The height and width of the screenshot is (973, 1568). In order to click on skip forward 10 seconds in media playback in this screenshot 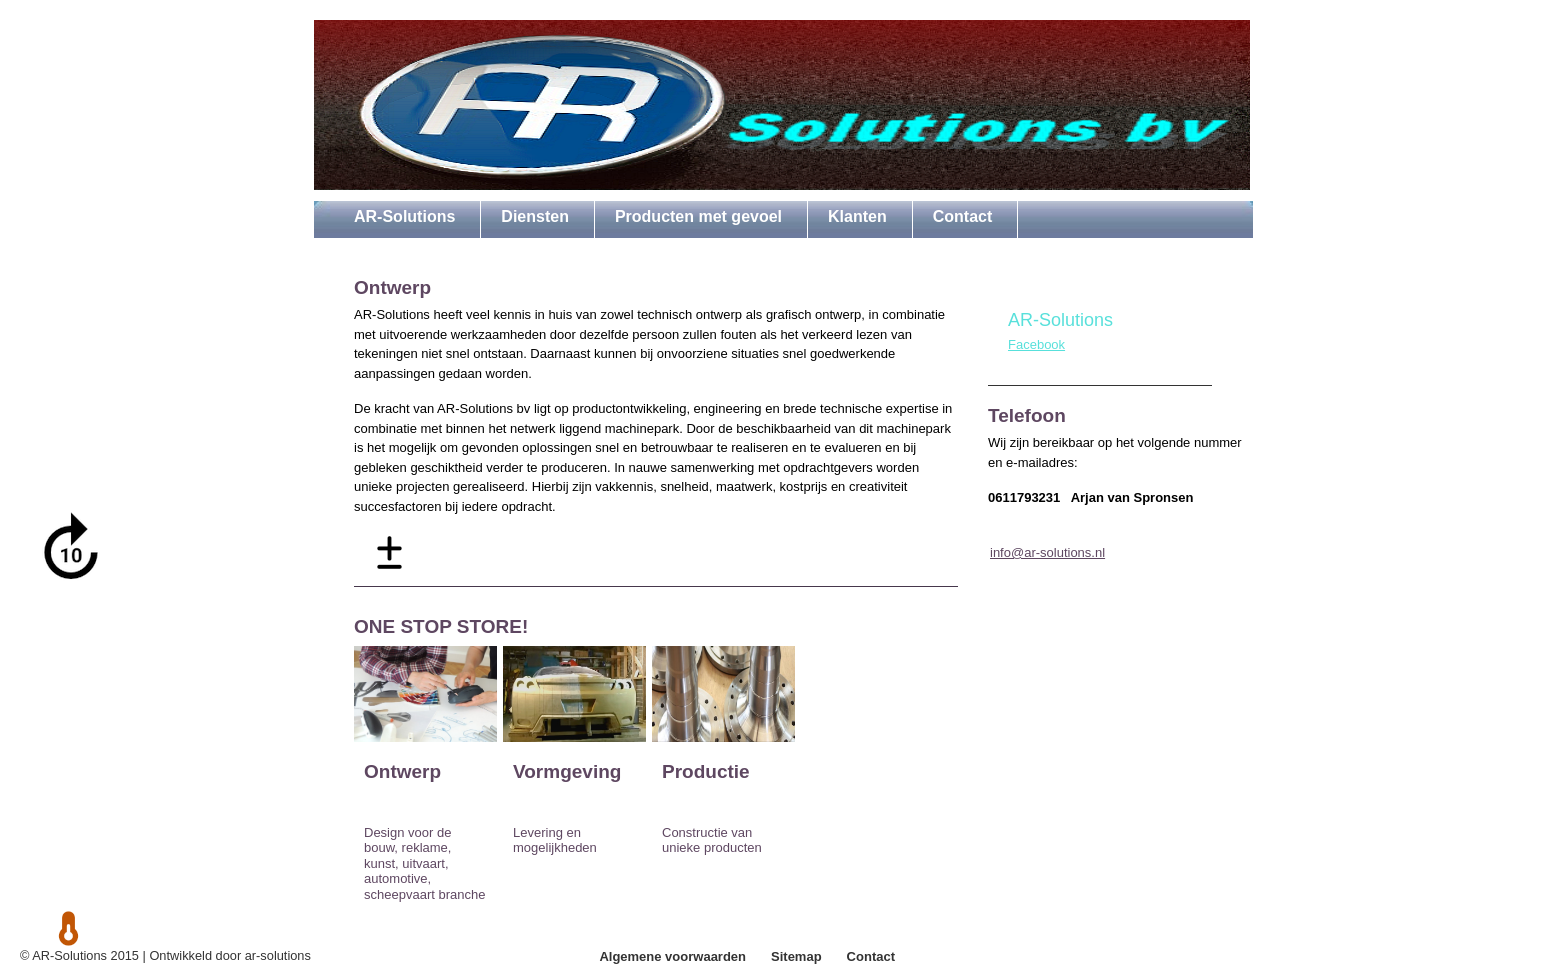, I will do `click(71, 549)`.